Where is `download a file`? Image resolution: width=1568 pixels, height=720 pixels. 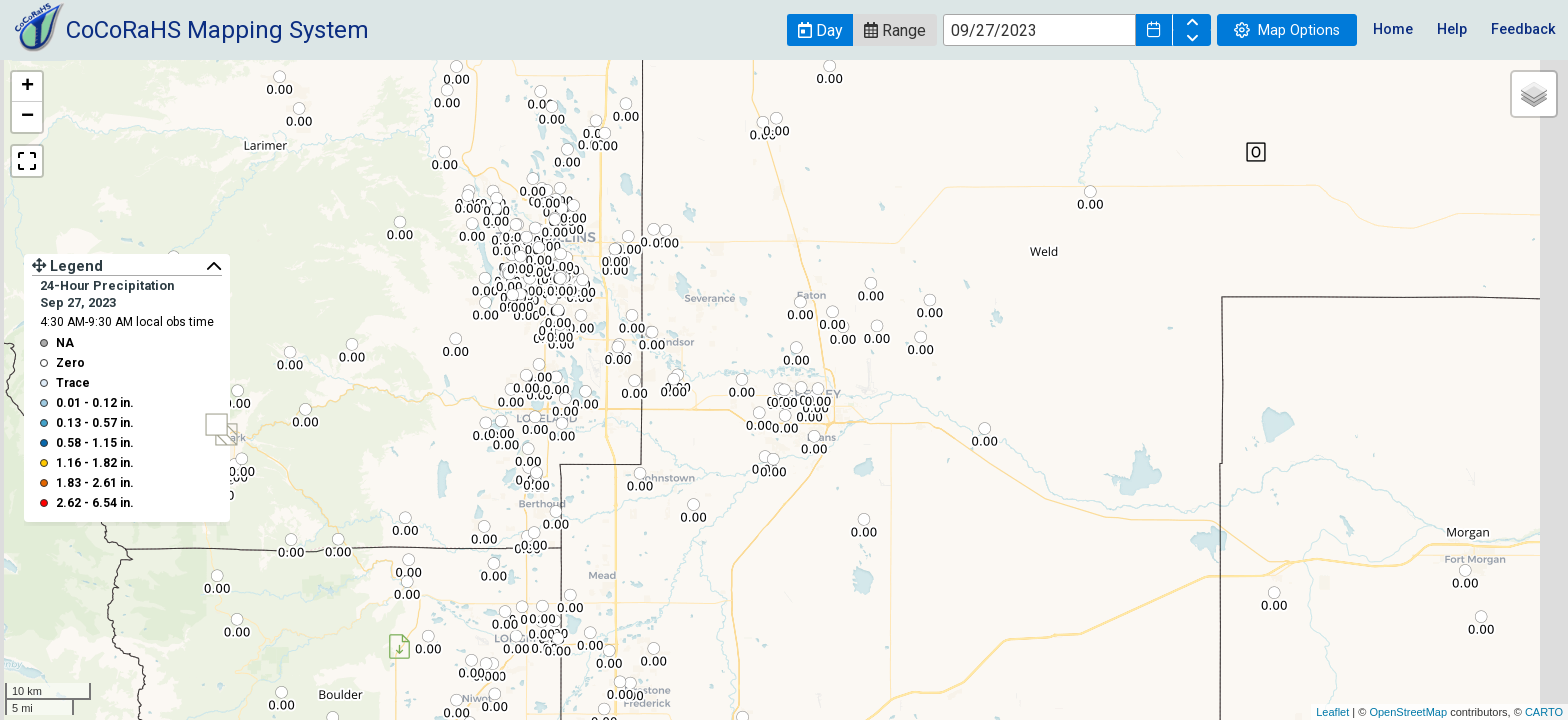 download a file is located at coordinates (399, 646).